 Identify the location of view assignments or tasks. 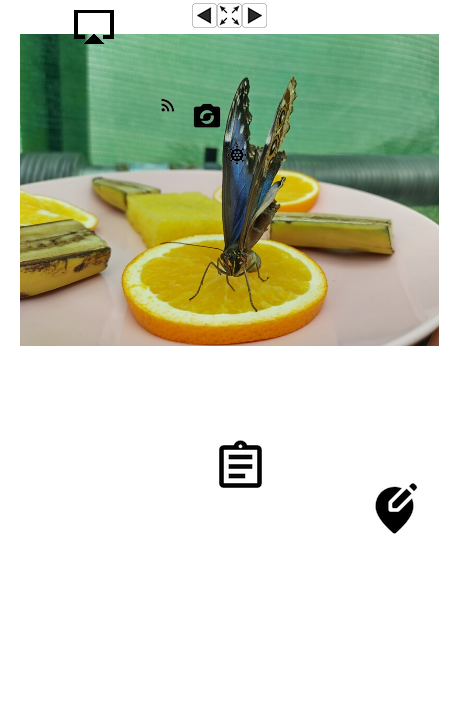
(240, 466).